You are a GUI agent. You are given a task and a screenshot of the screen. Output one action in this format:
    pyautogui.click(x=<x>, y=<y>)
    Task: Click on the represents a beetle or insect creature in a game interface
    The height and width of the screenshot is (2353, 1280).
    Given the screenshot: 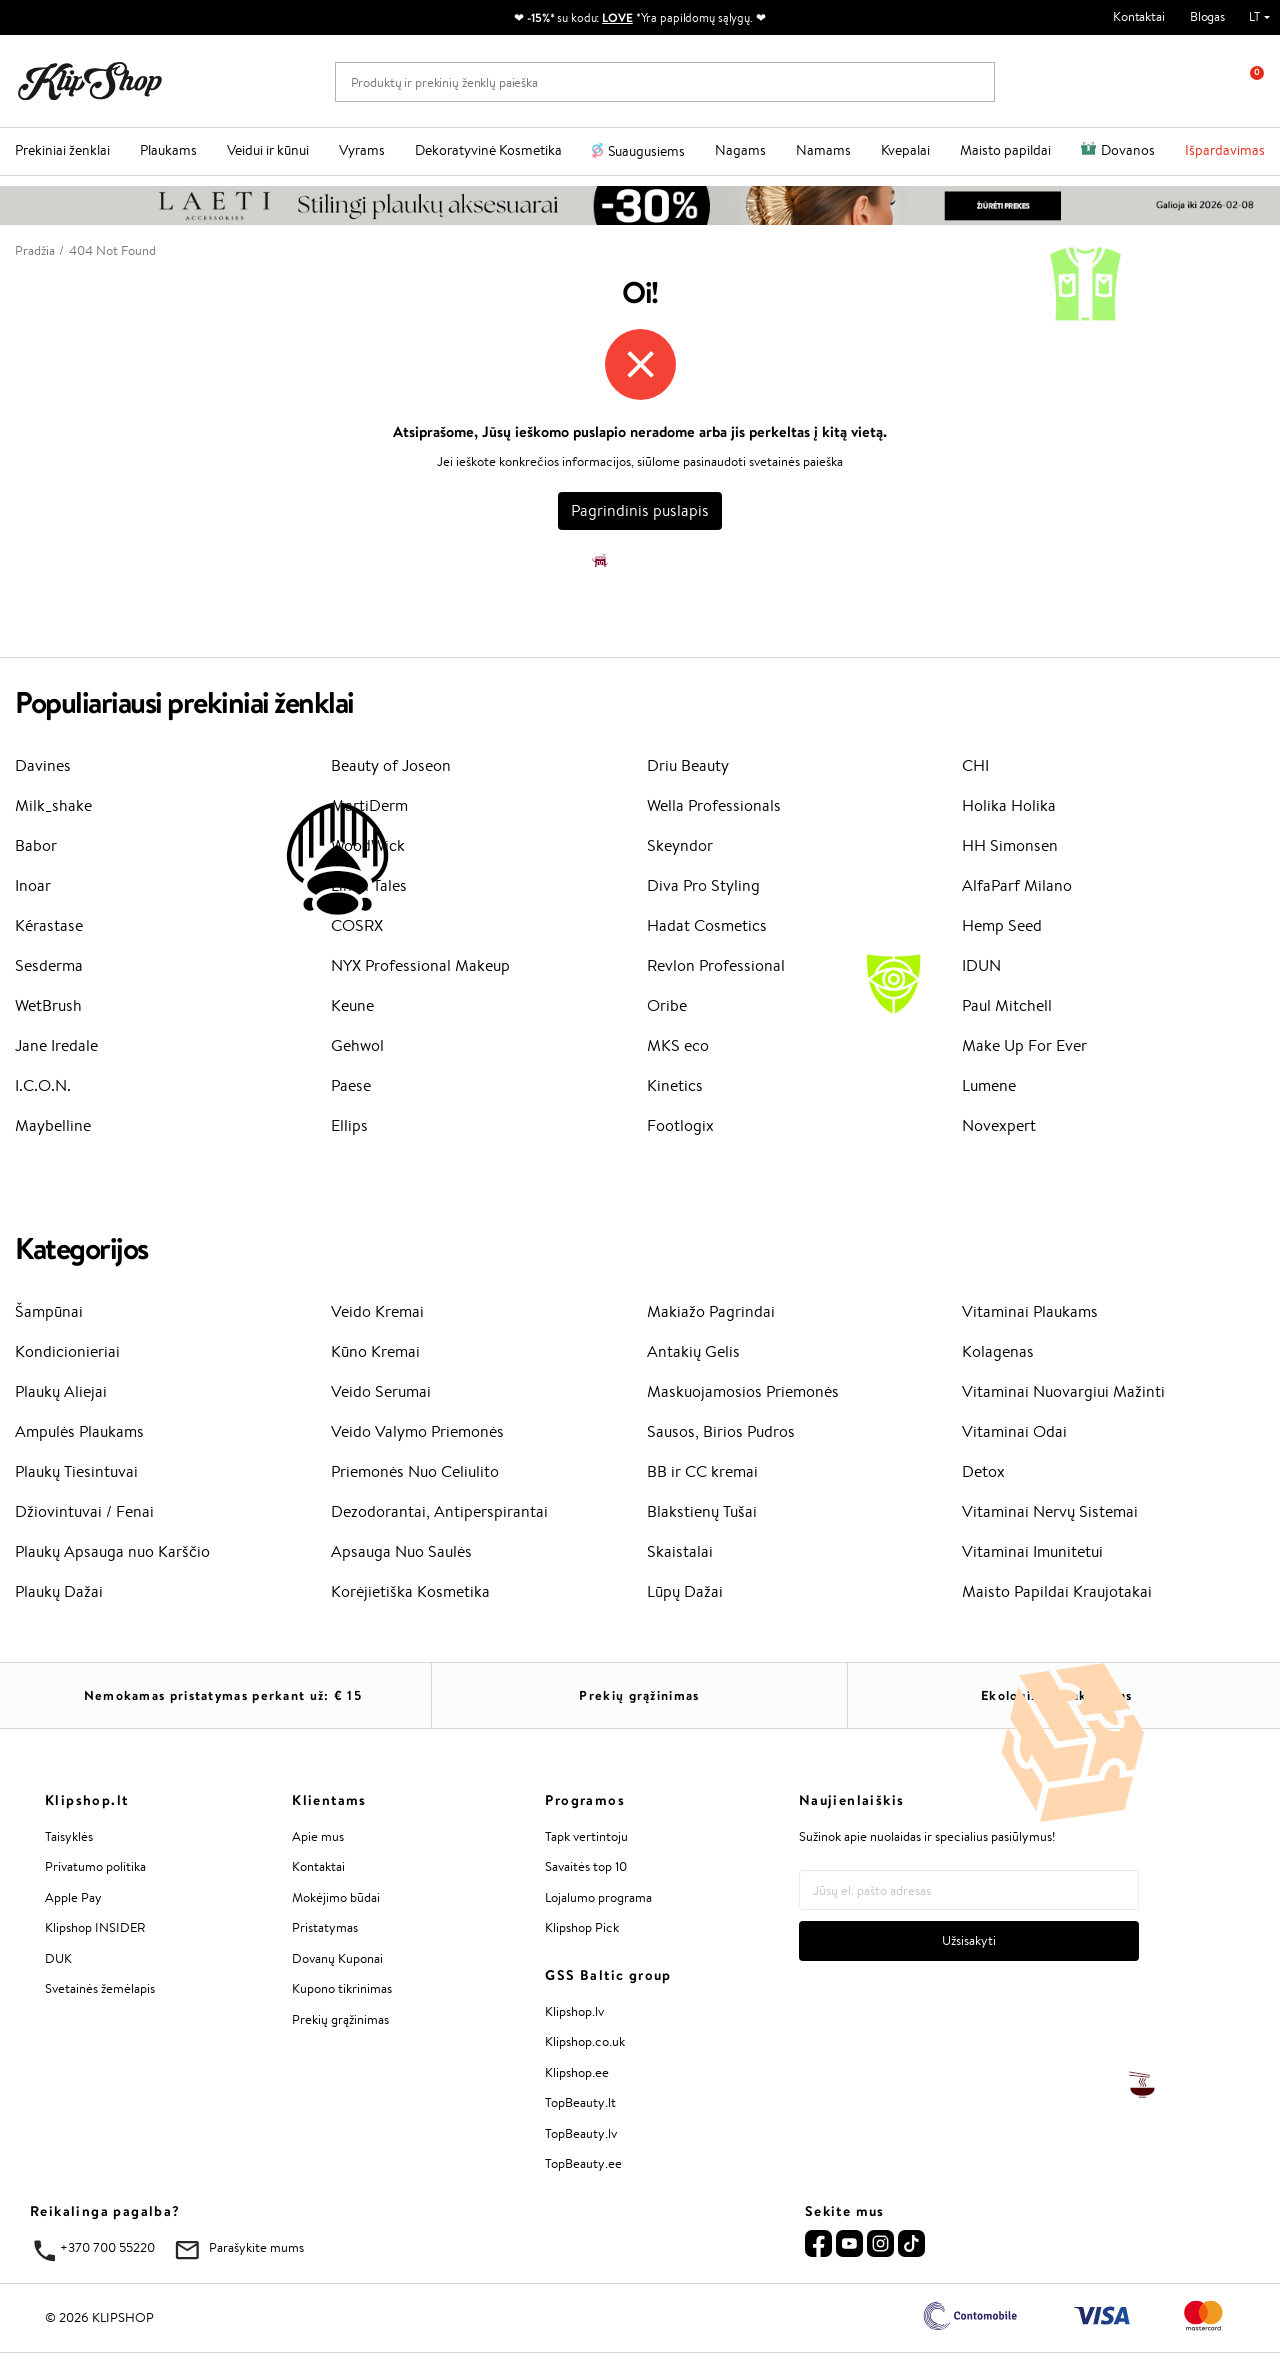 What is the action you would take?
    pyautogui.click(x=337, y=860)
    